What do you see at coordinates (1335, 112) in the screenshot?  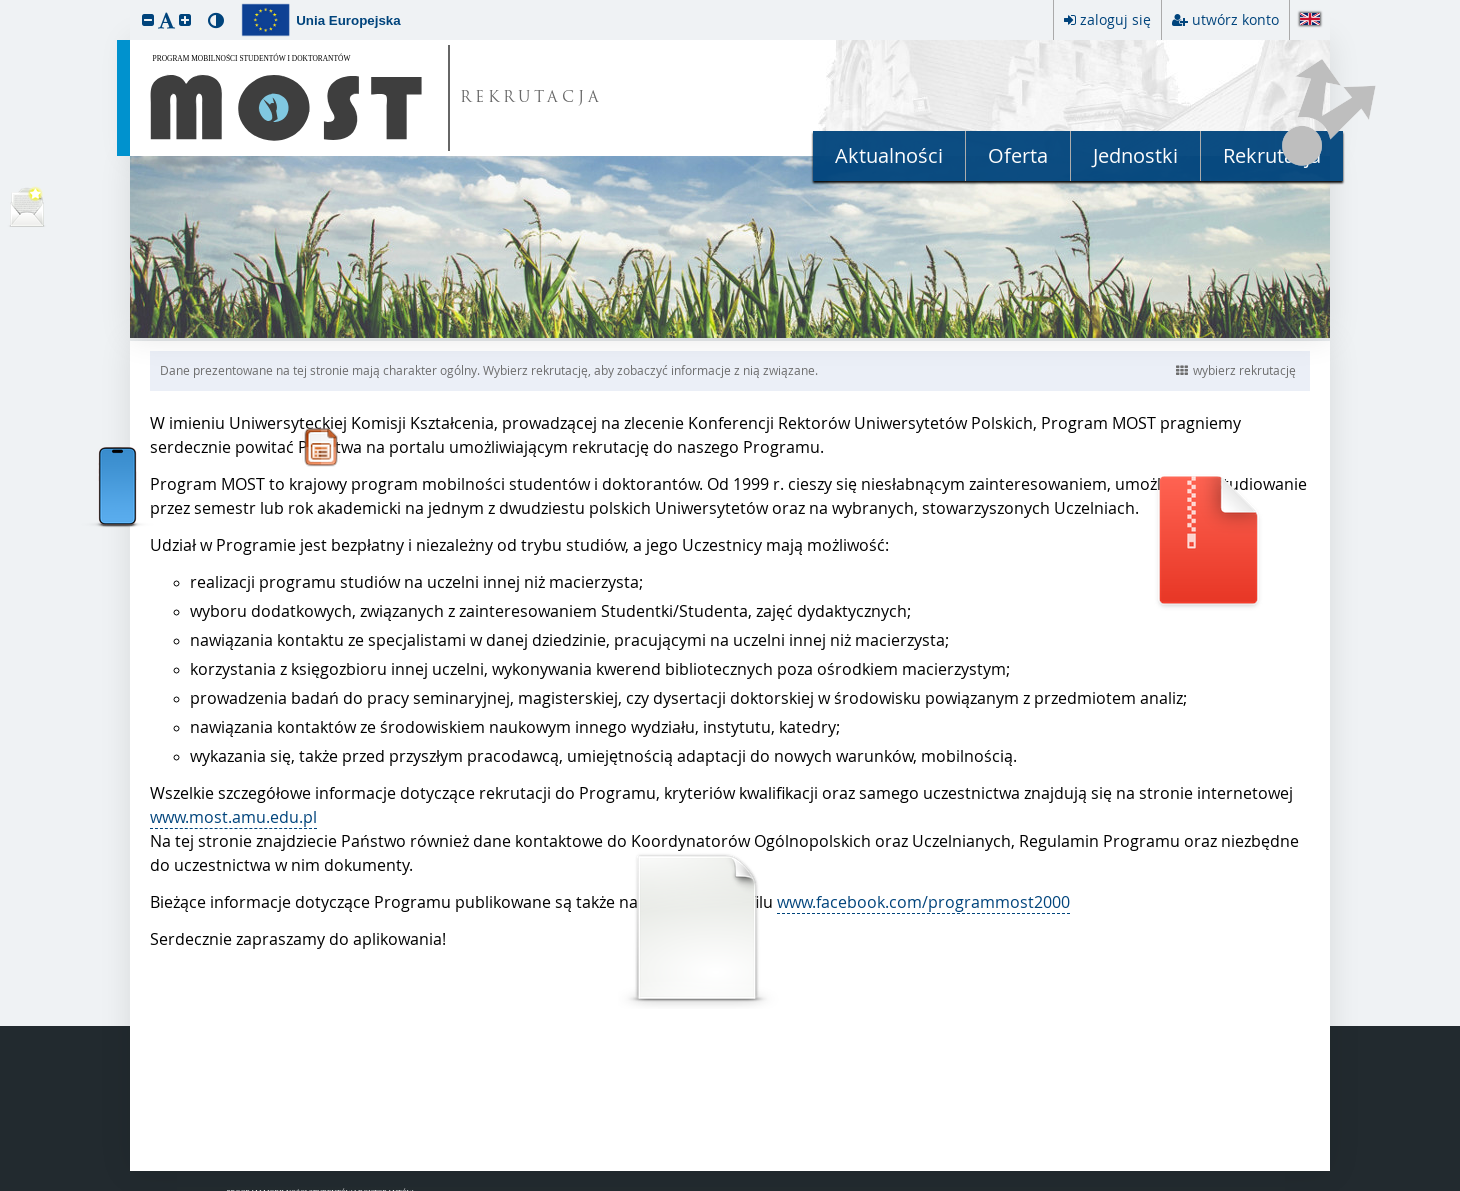 I see `share or send content to another app or device` at bounding box center [1335, 112].